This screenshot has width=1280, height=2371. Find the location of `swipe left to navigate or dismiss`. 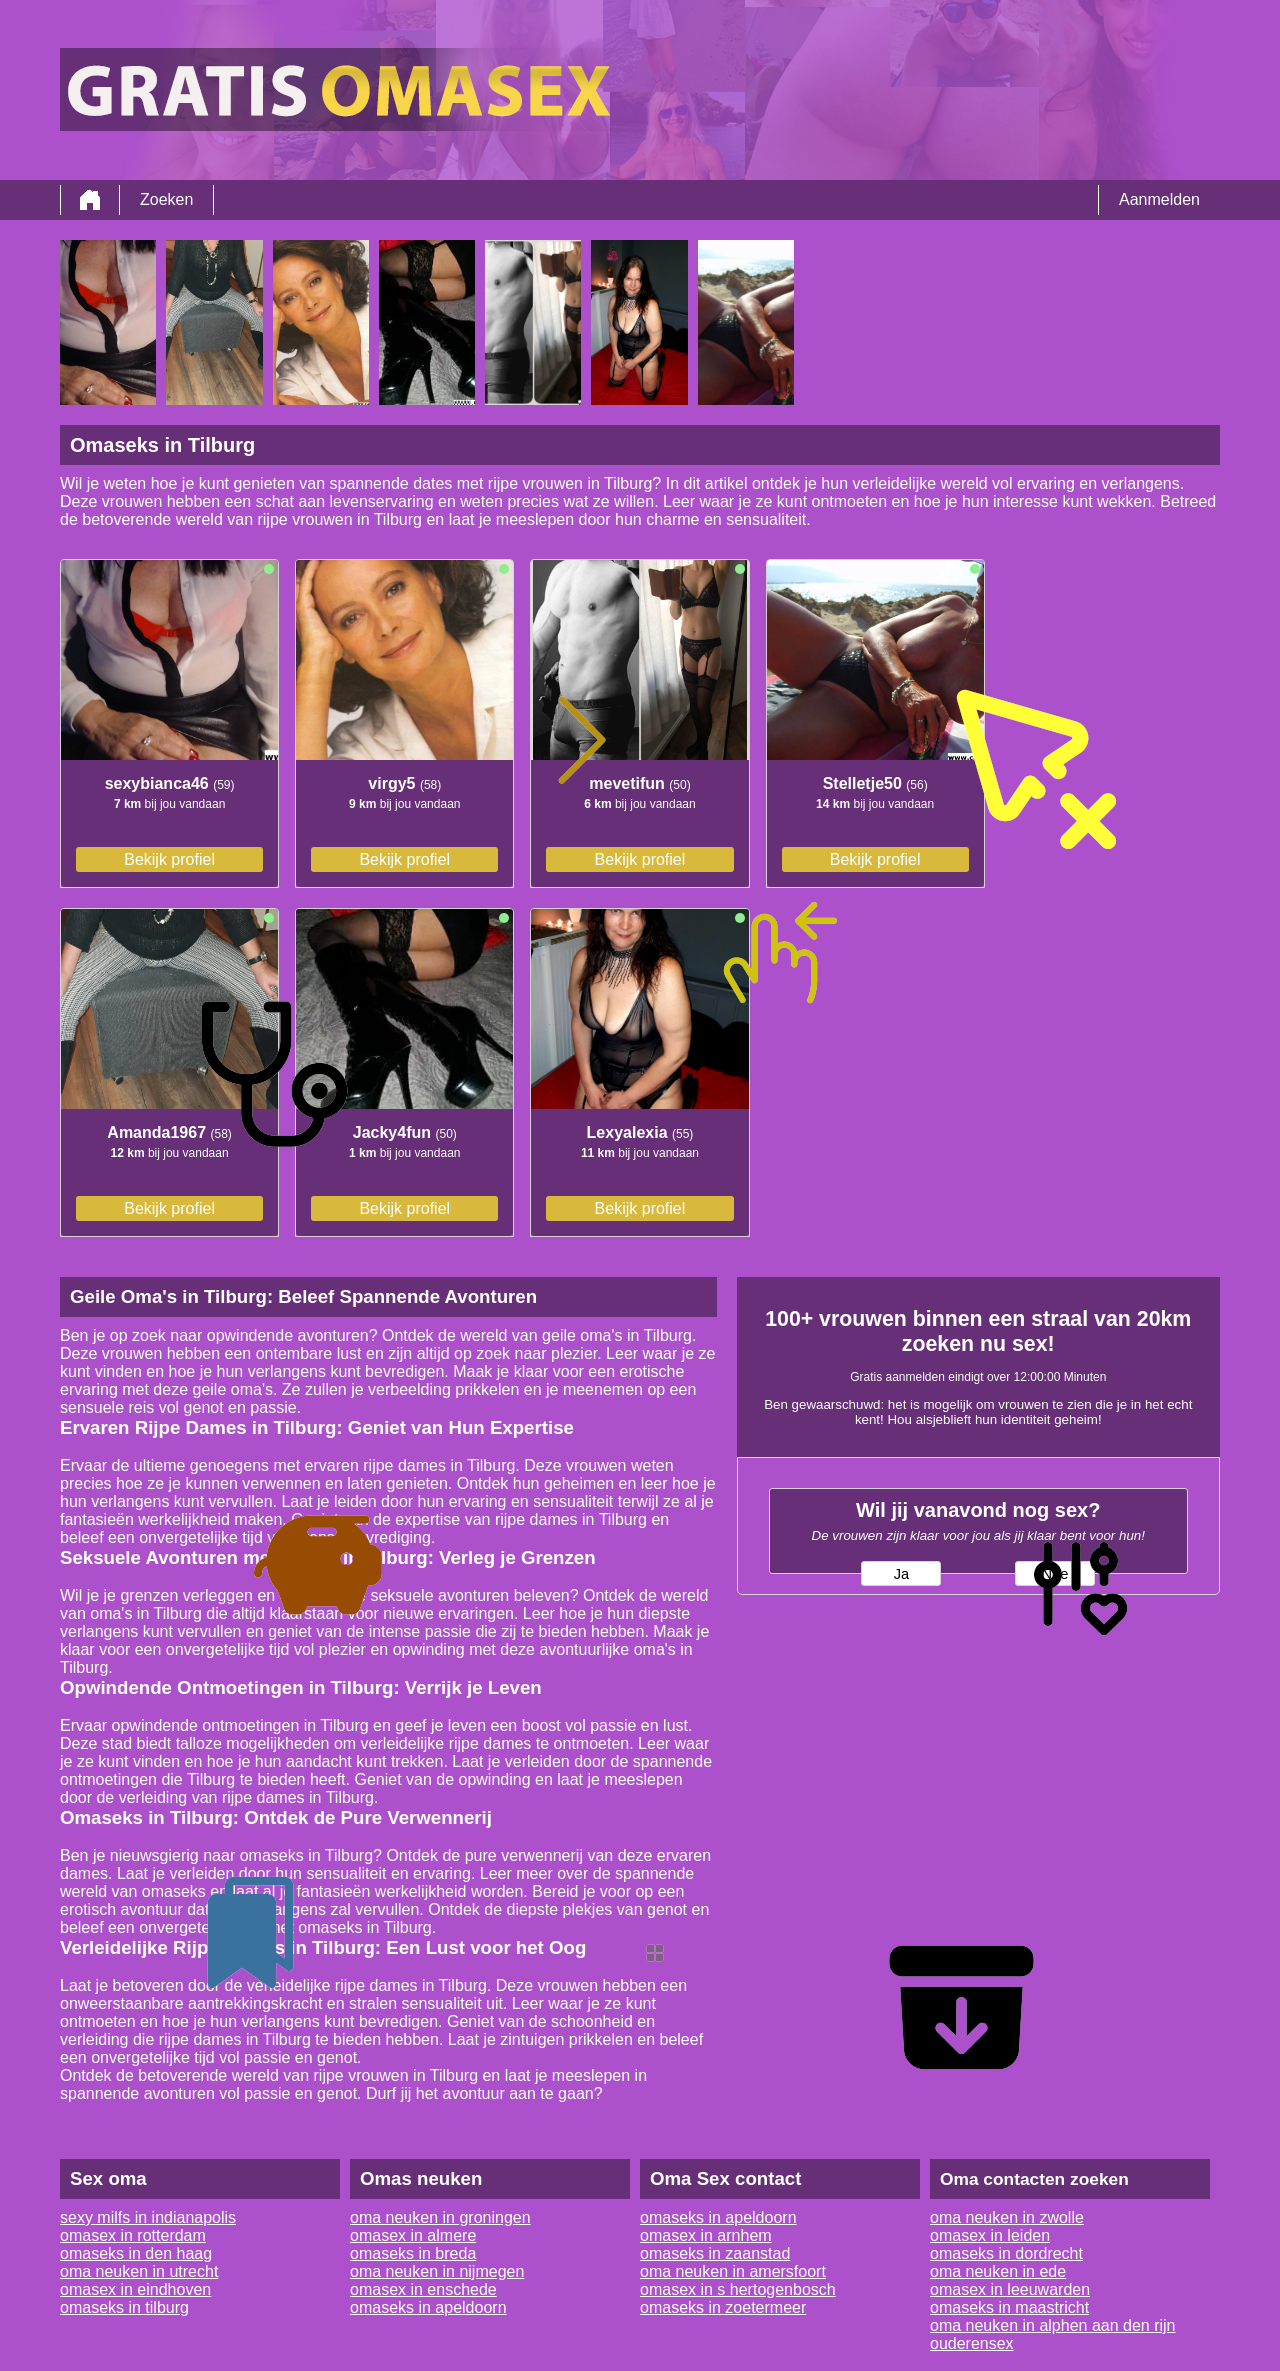

swipe left to navigate or dismiss is located at coordinates (774, 956).